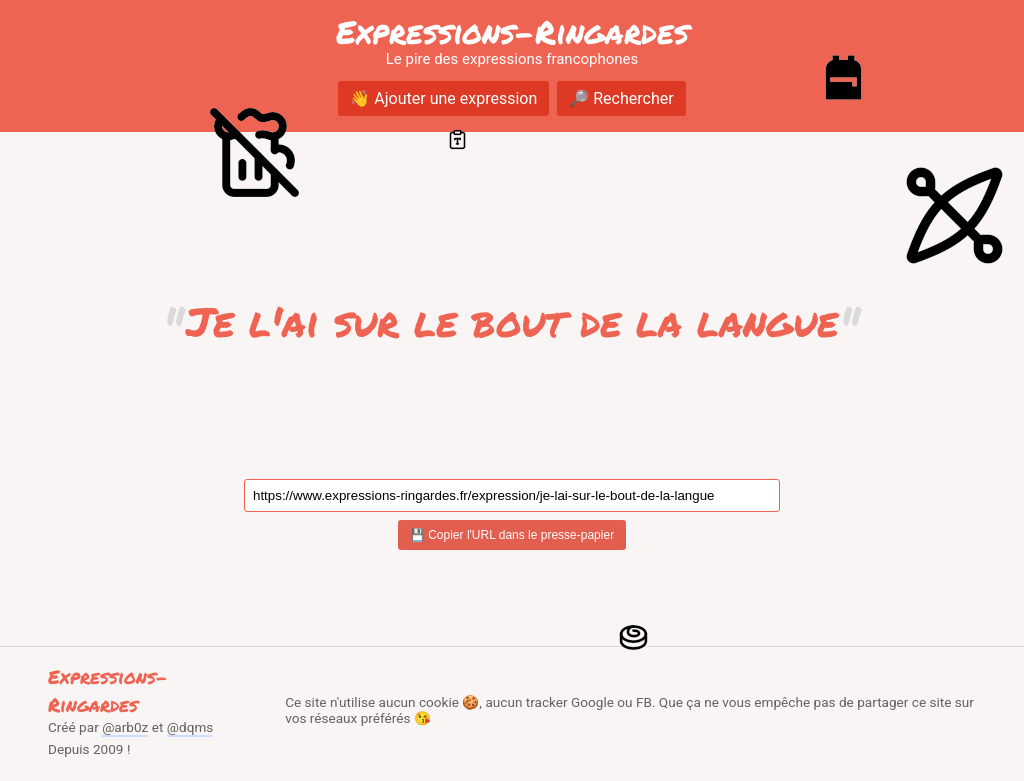  Describe the element at coordinates (843, 77) in the screenshot. I see `access your backpack or stored items` at that location.